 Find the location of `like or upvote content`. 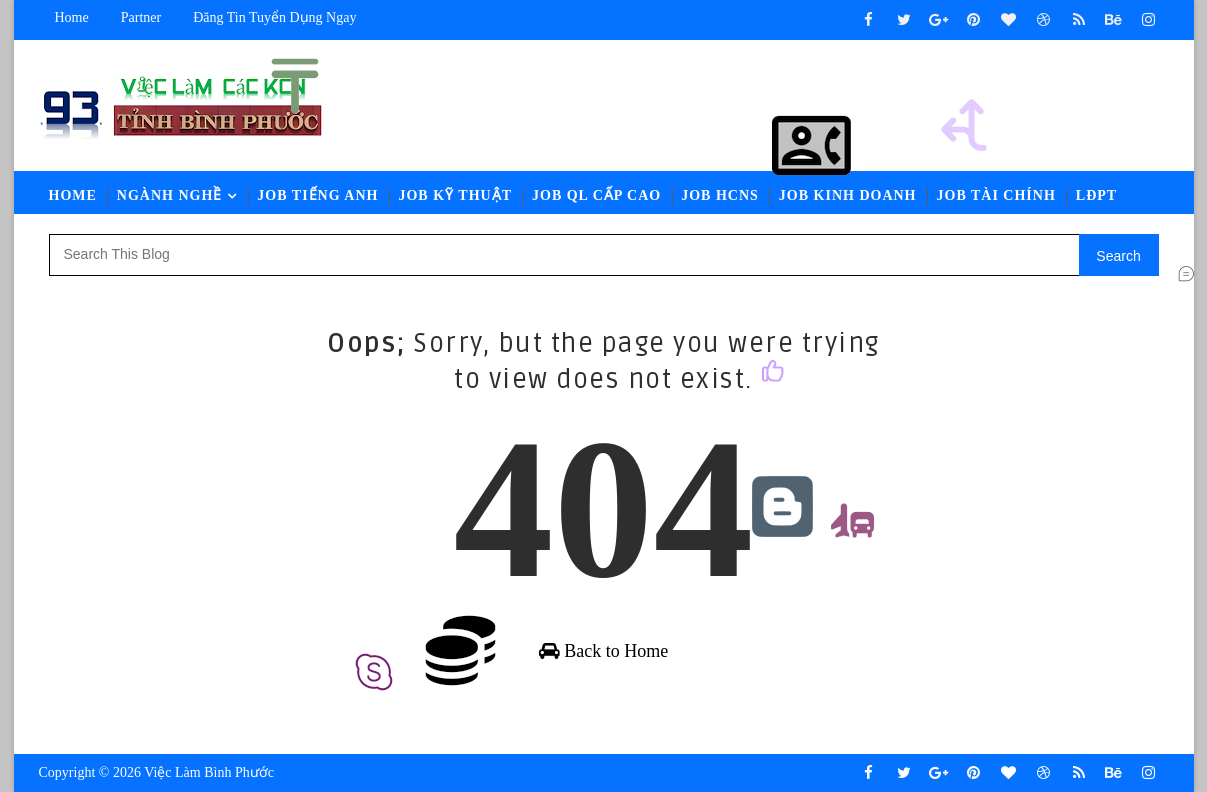

like or upvote content is located at coordinates (773, 371).